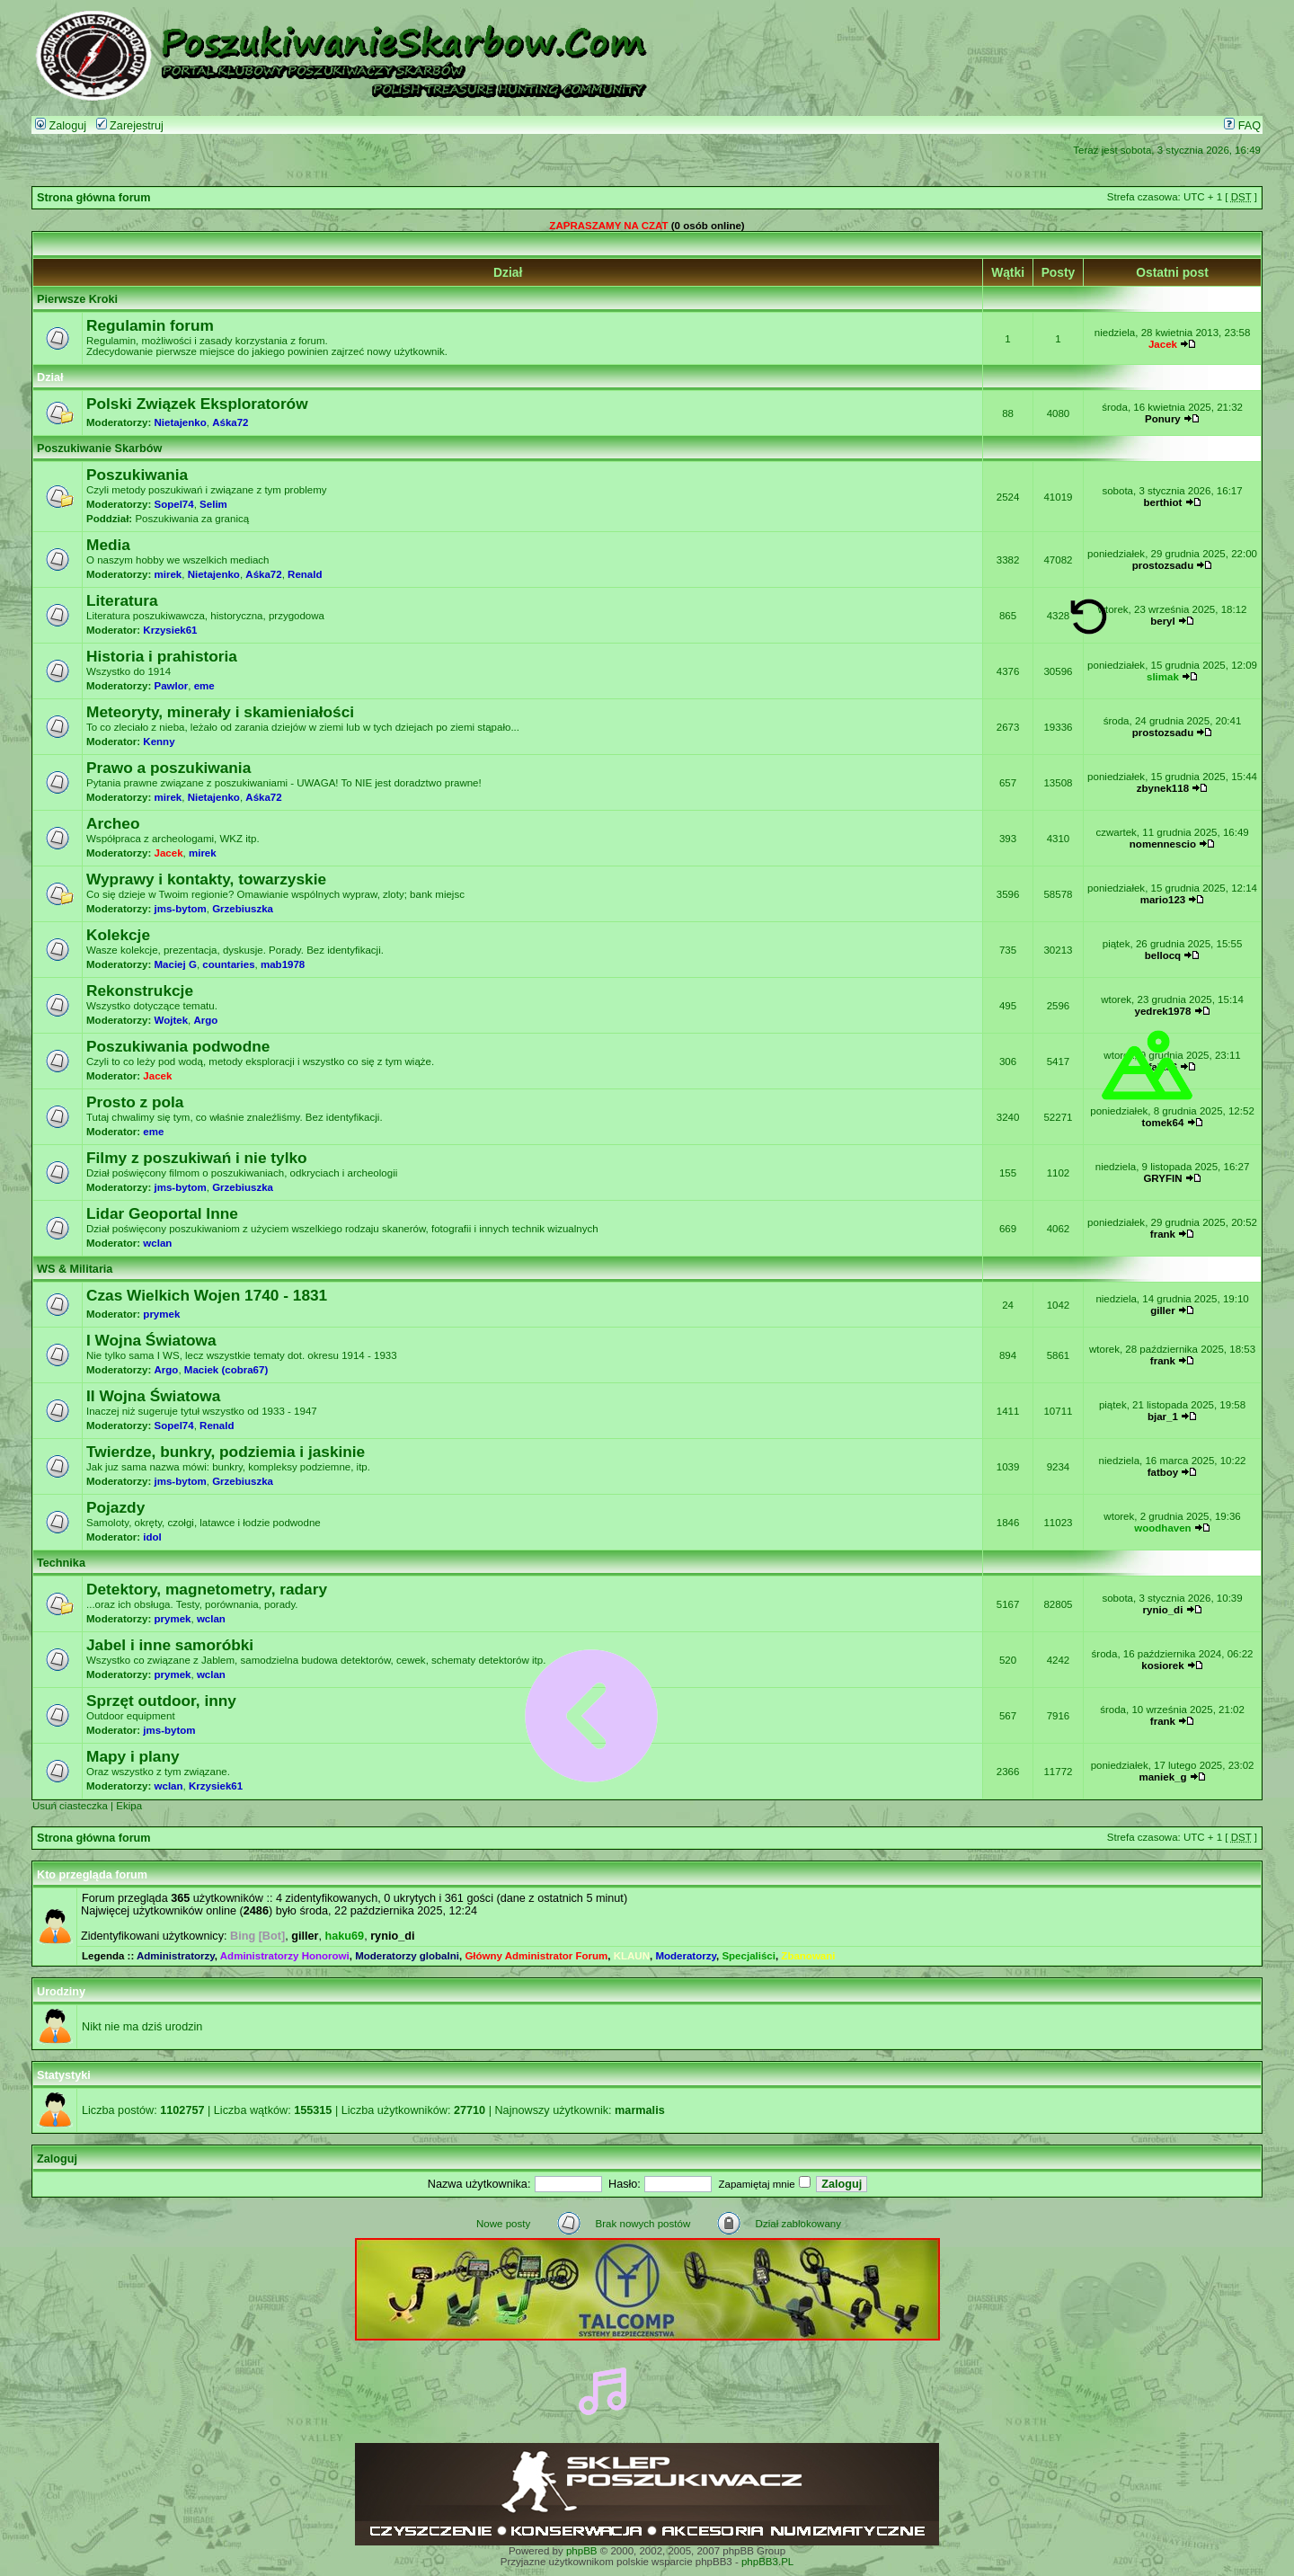  What do you see at coordinates (1147, 1070) in the screenshot?
I see `view landscape or nature photos` at bounding box center [1147, 1070].